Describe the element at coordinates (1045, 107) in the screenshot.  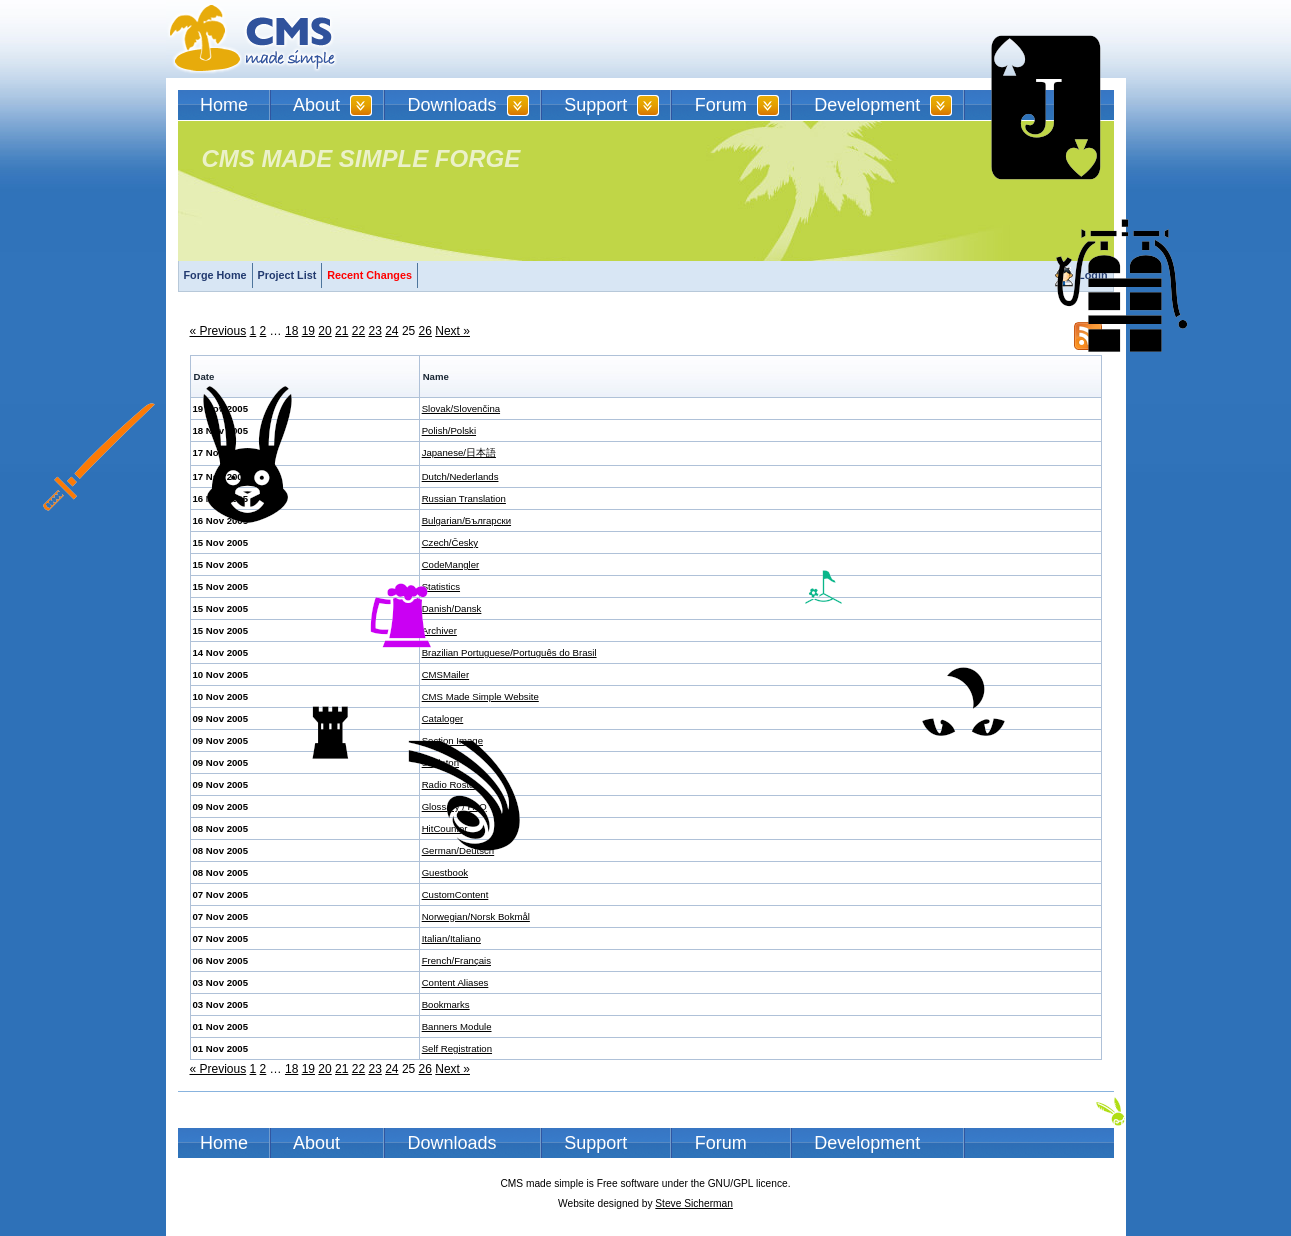
I see `jack of spades playing card` at that location.